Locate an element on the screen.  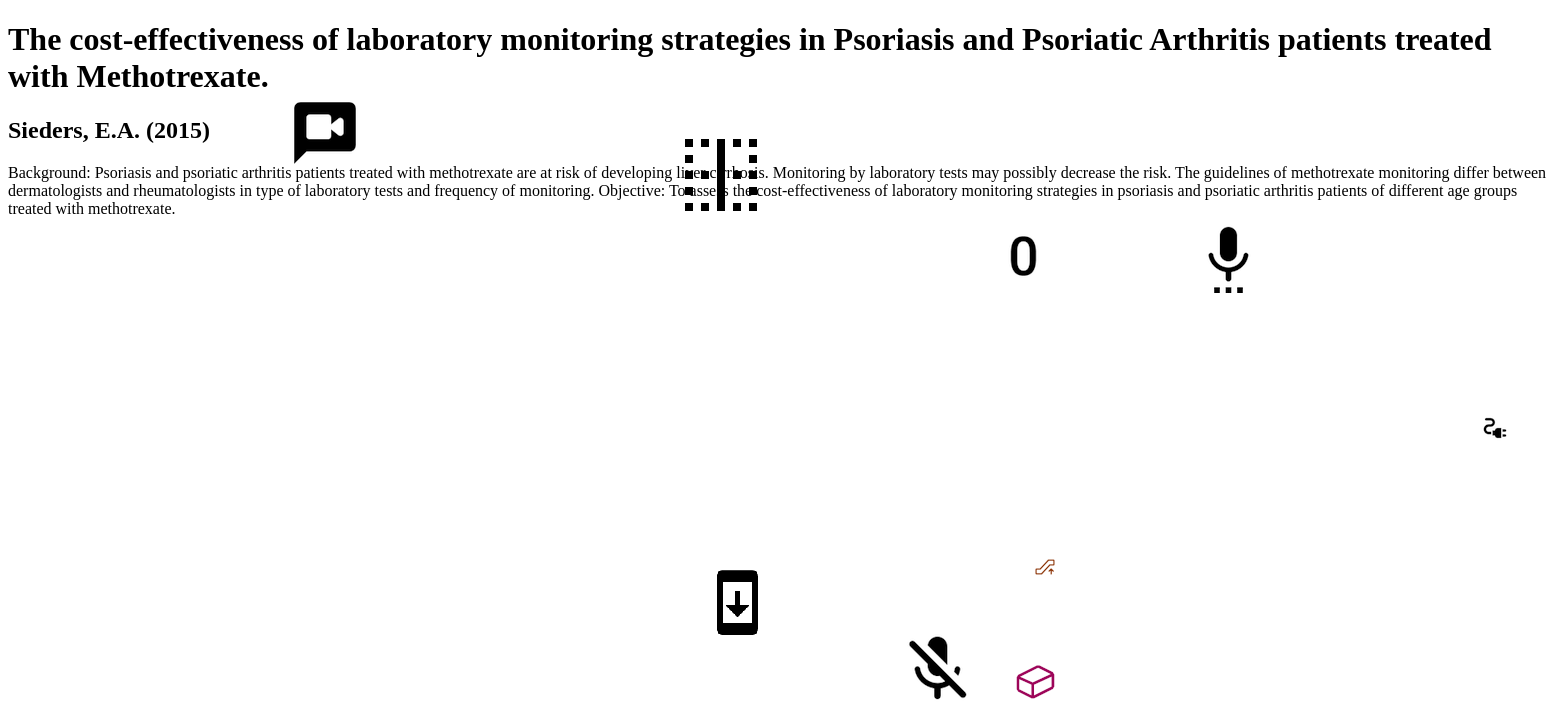
access voice input settings is located at coordinates (1228, 258).